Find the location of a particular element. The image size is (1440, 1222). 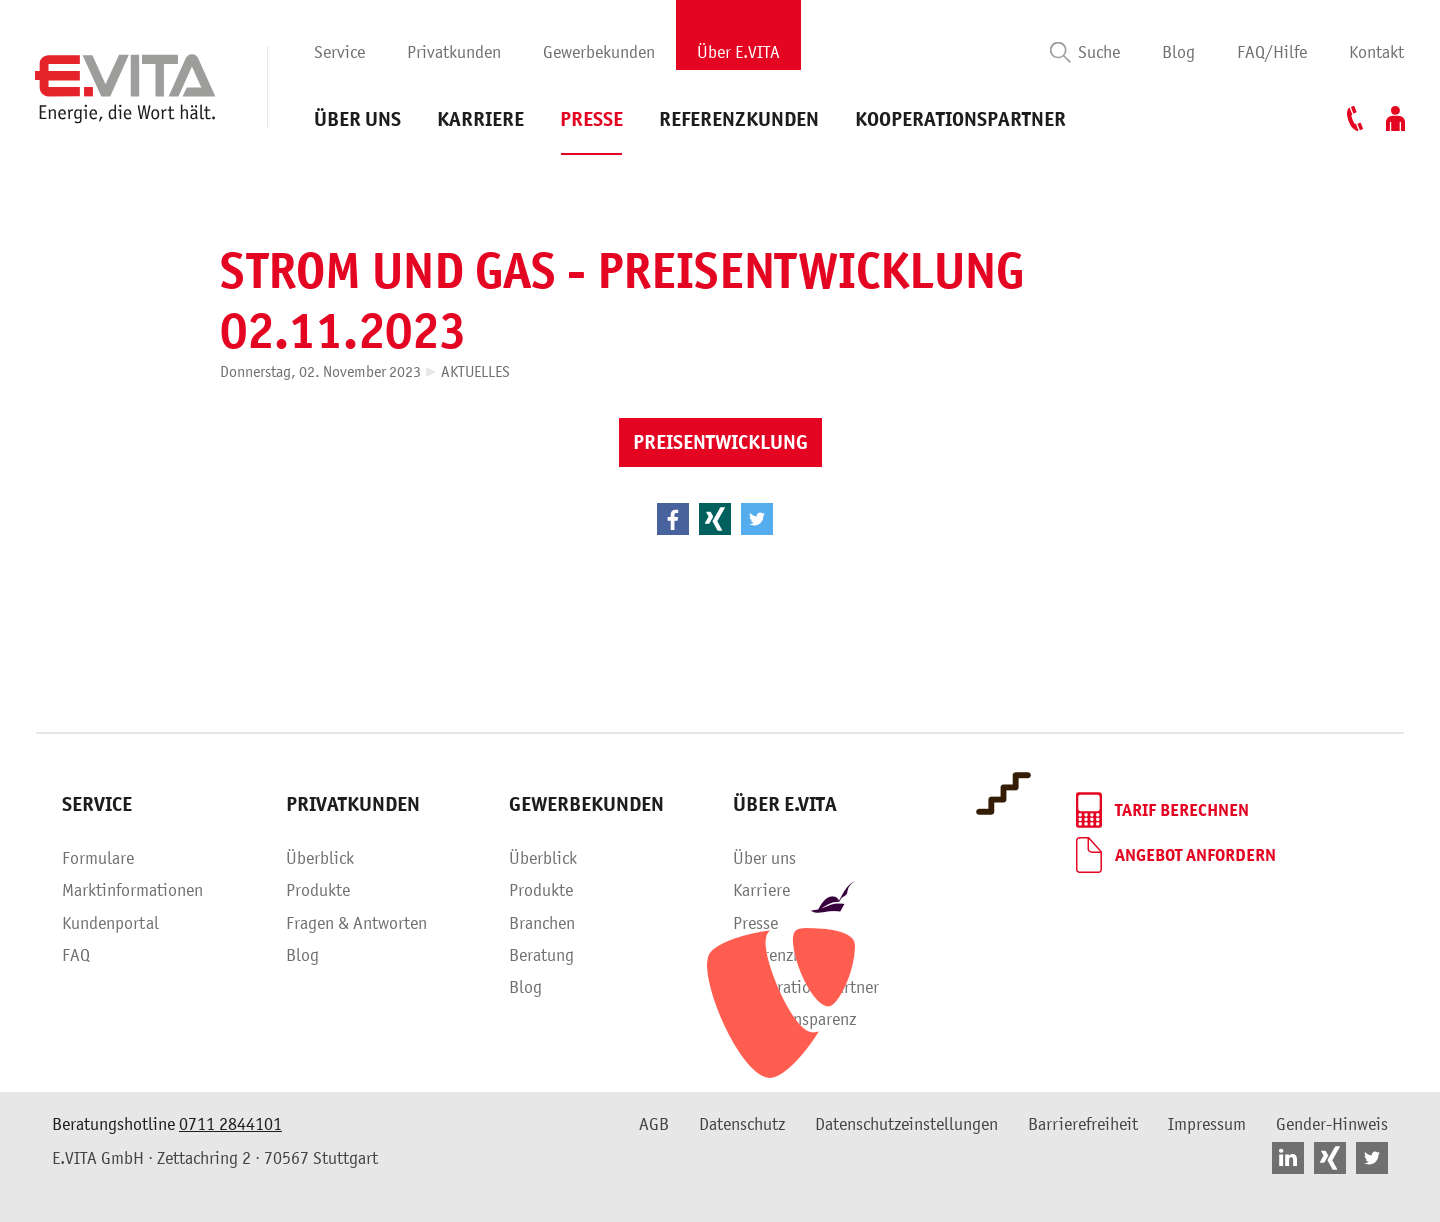

indicates stairs or stairwell access is located at coordinates (1003, 793).